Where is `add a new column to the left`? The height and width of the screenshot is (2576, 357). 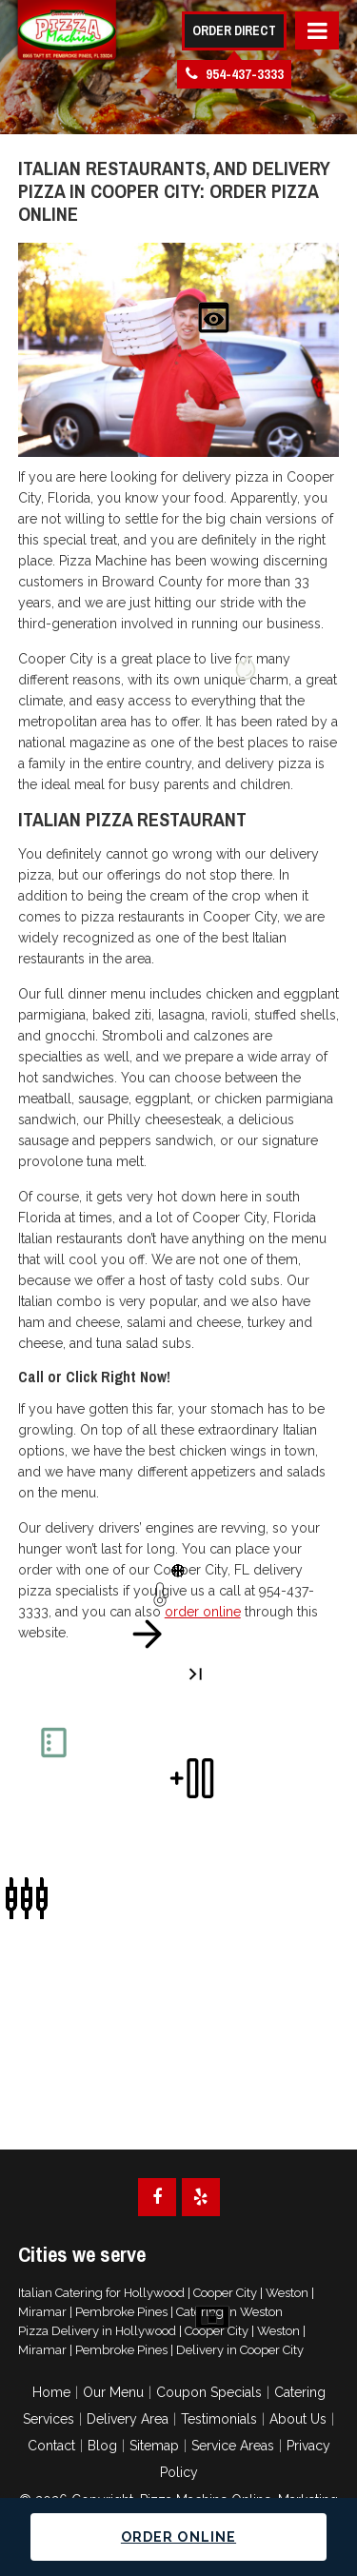 add a new column to the left is located at coordinates (195, 1778).